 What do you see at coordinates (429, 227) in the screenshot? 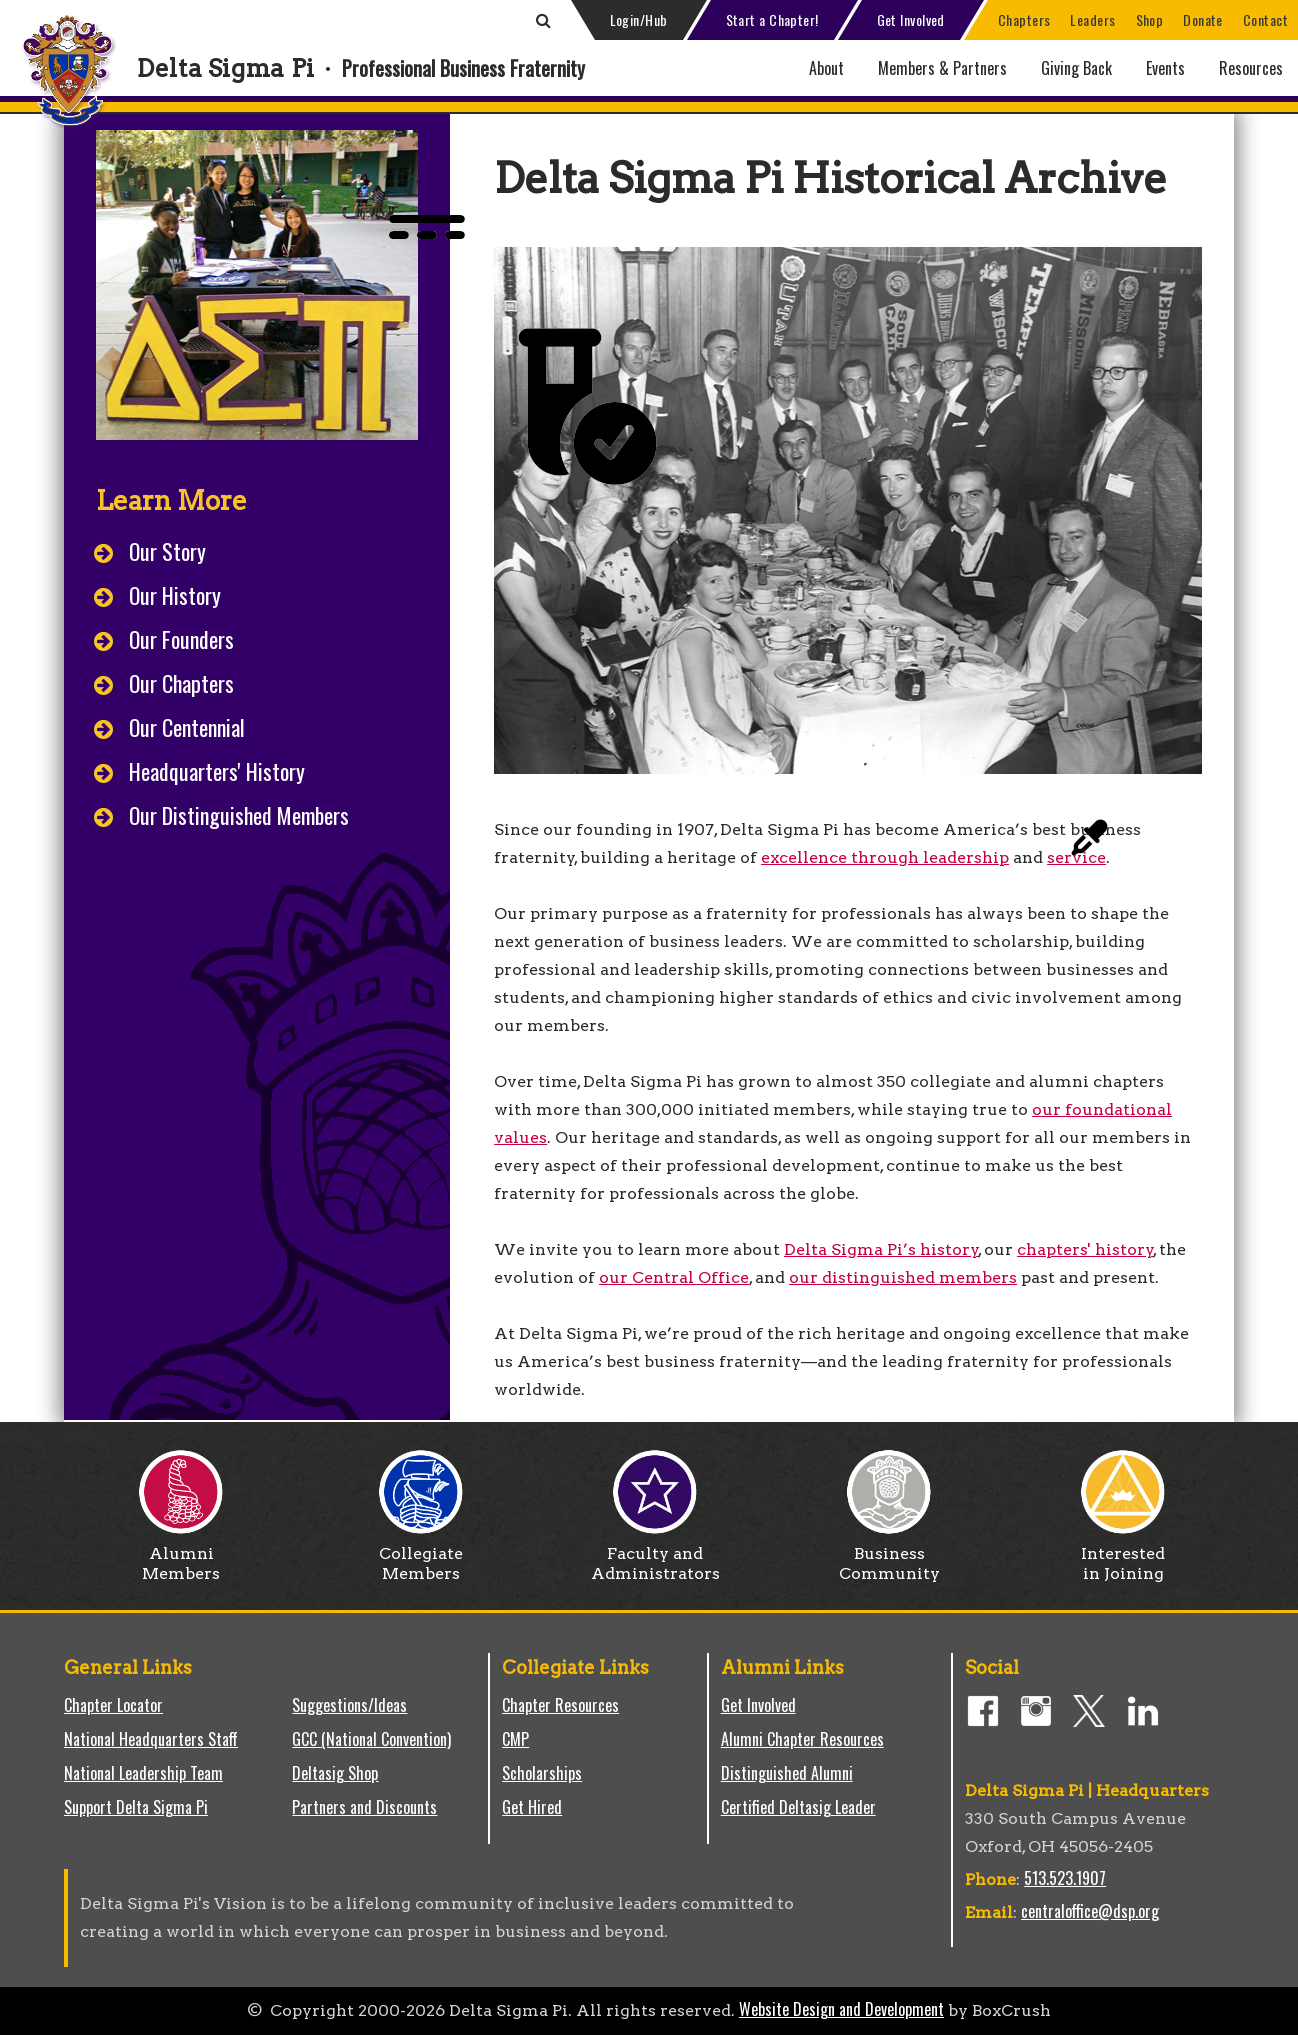
I see `power input or DC power connection port` at bounding box center [429, 227].